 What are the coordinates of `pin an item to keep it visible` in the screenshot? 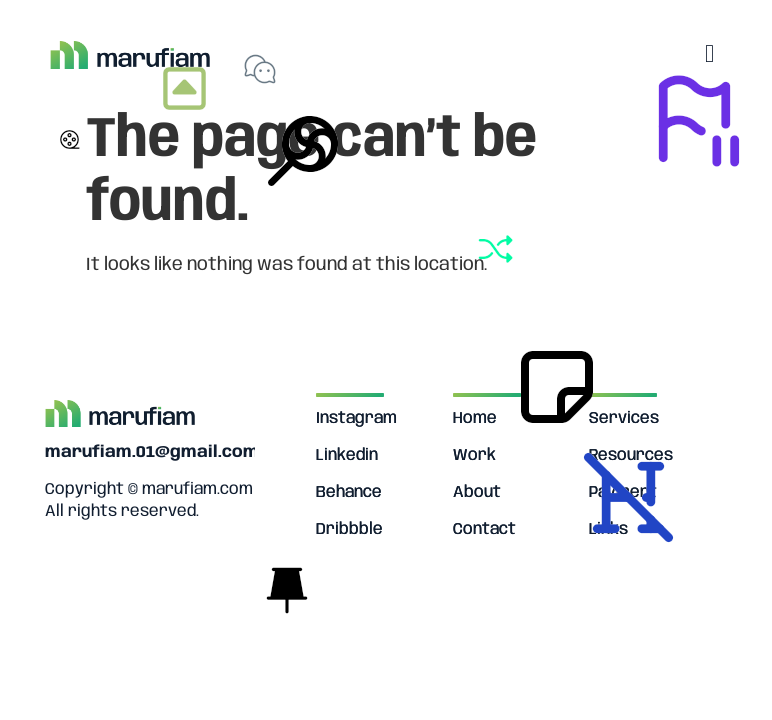 It's located at (287, 588).